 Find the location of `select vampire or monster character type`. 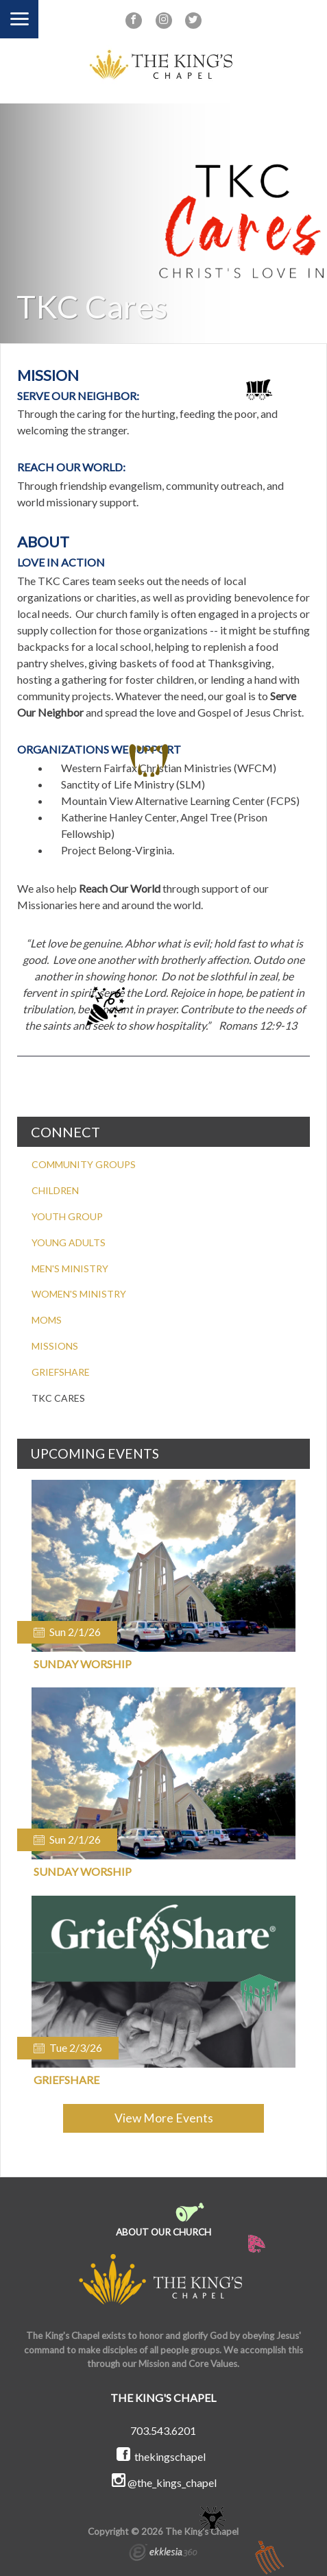

select vampire or monster character type is located at coordinates (149, 760).